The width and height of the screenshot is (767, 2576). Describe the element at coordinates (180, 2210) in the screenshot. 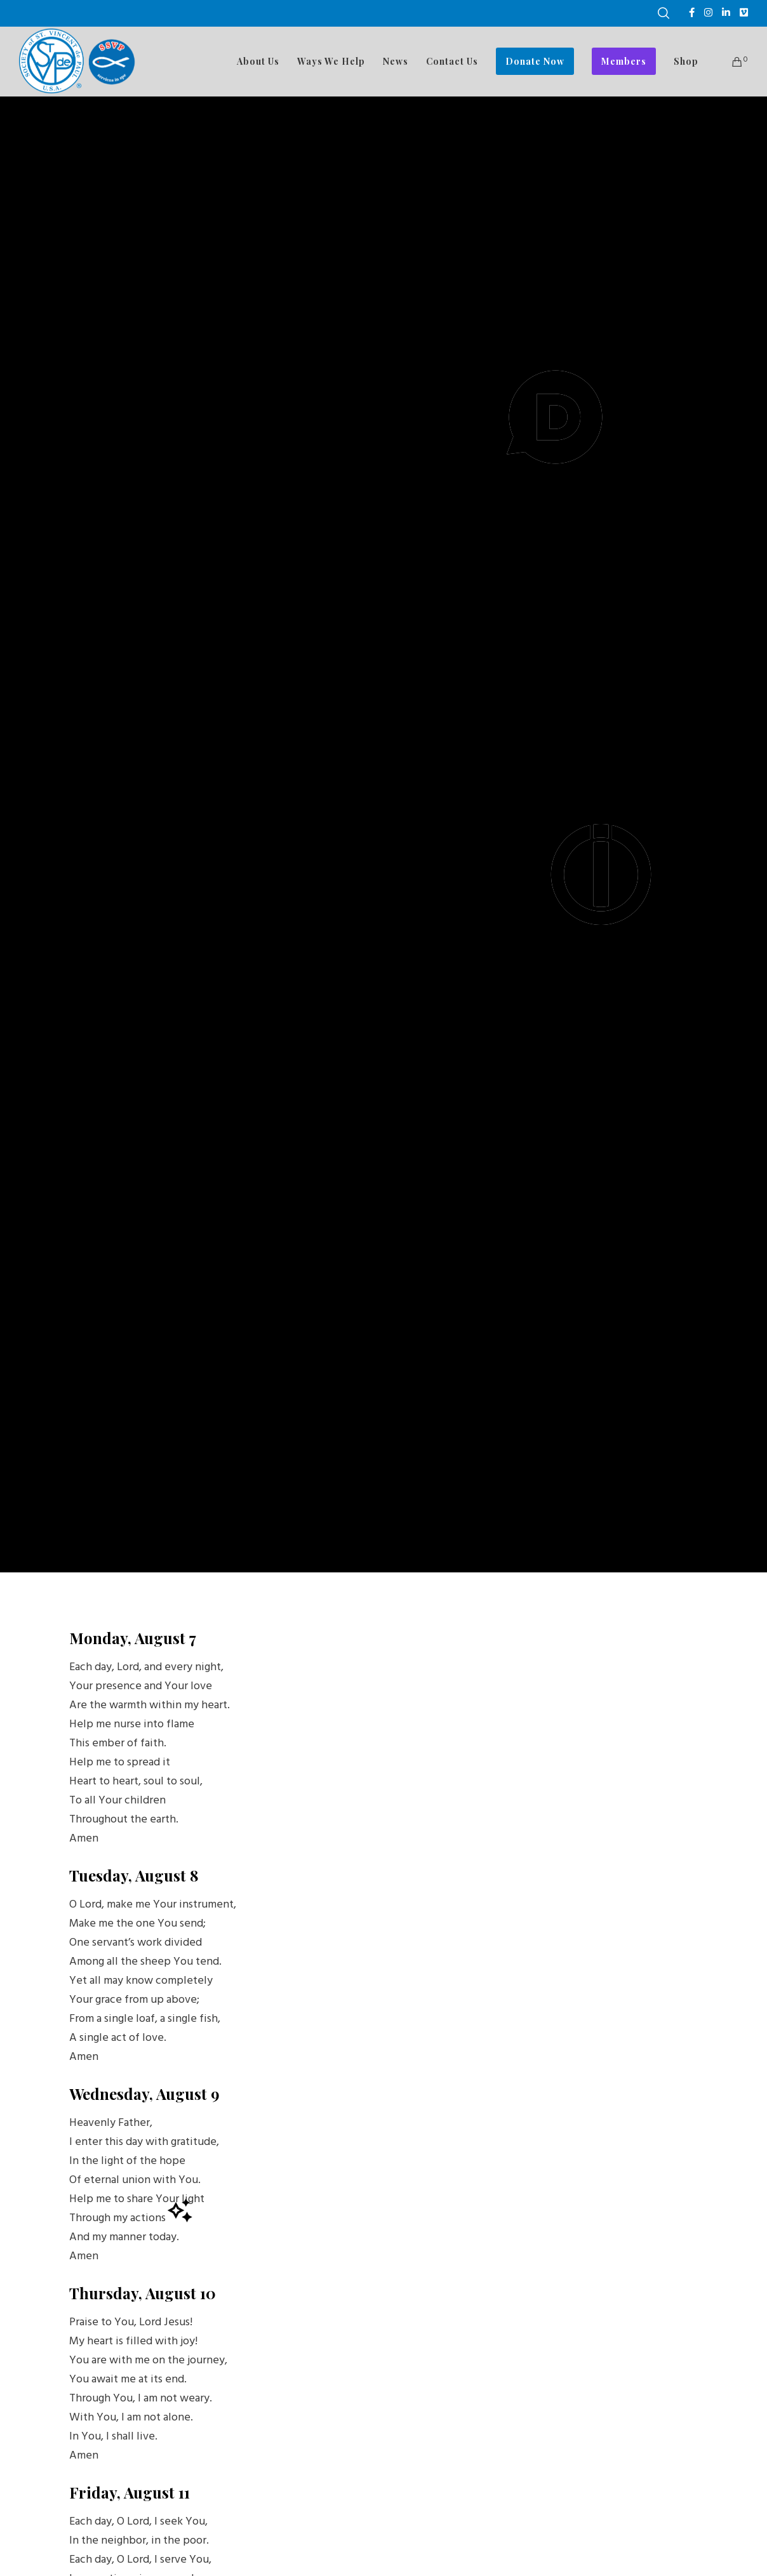

I see `indicates AI-generated or enhanced content` at that location.